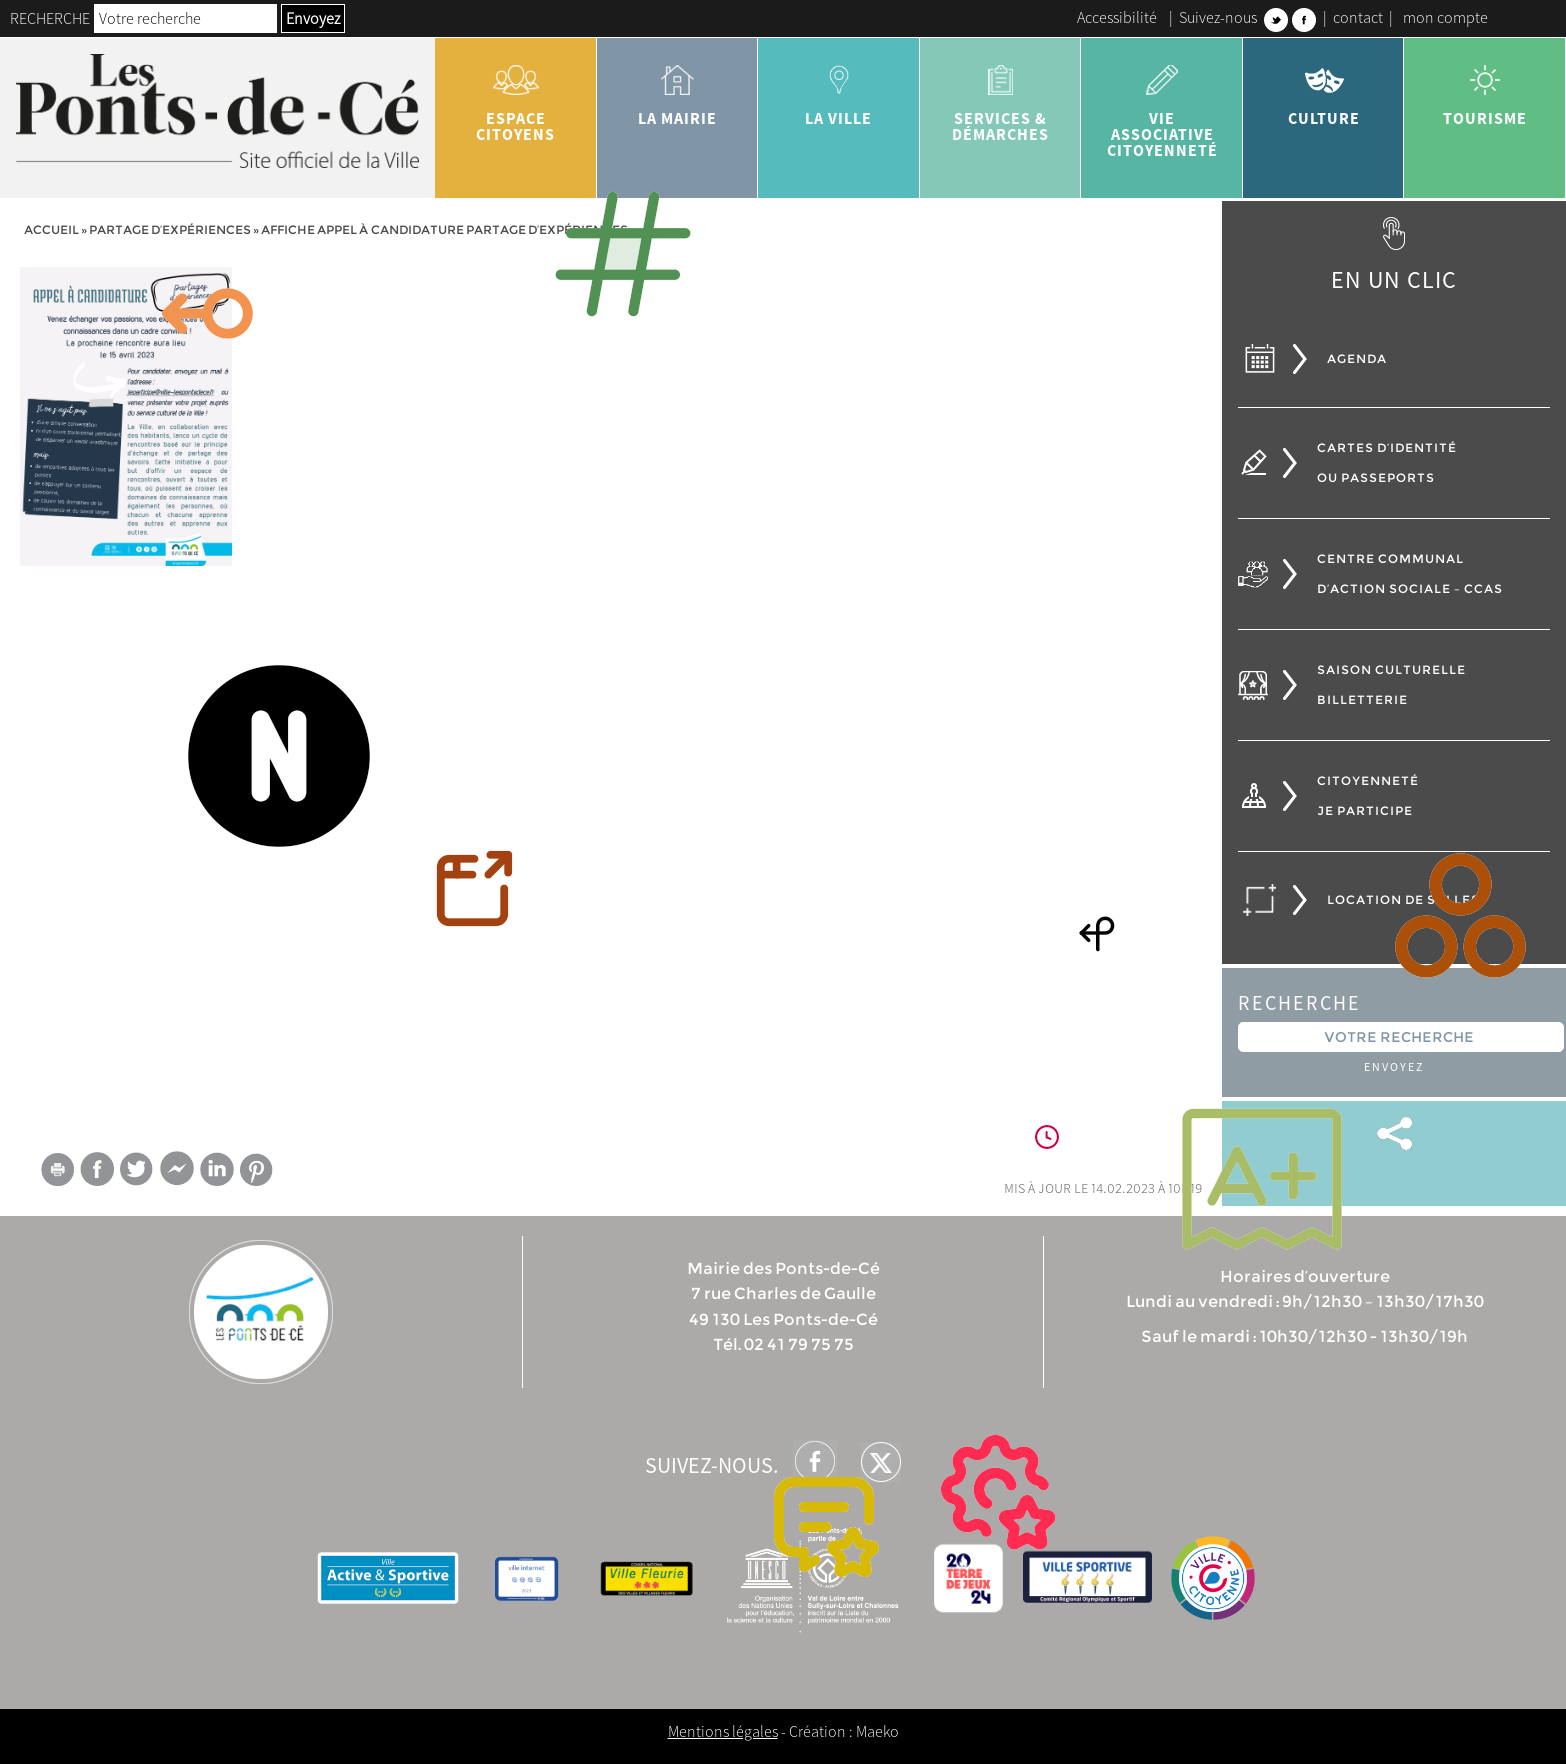  I want to click on view or browse hashtags, so click(623, 254).